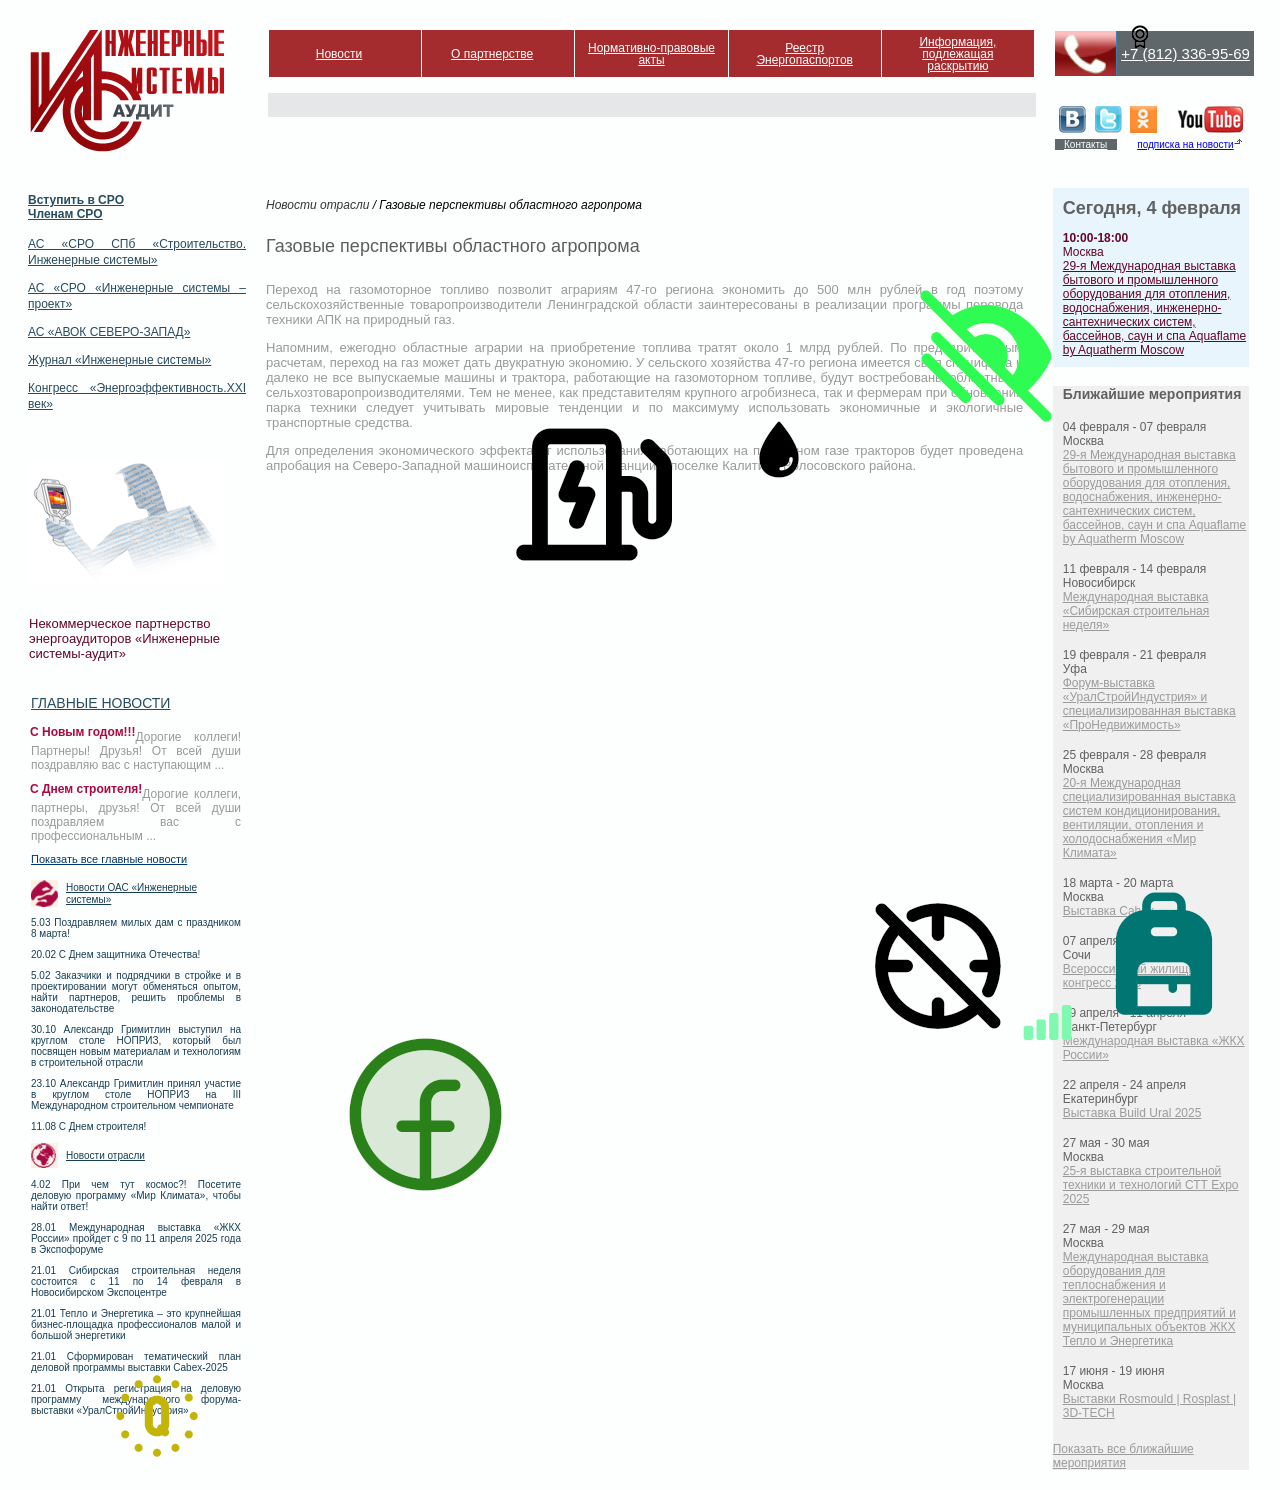 This screenshot has height=1490, width=1280. Describe the element at coordinates (1164, 958) in the screenshot. I see `access your inventory or storage` at that location.